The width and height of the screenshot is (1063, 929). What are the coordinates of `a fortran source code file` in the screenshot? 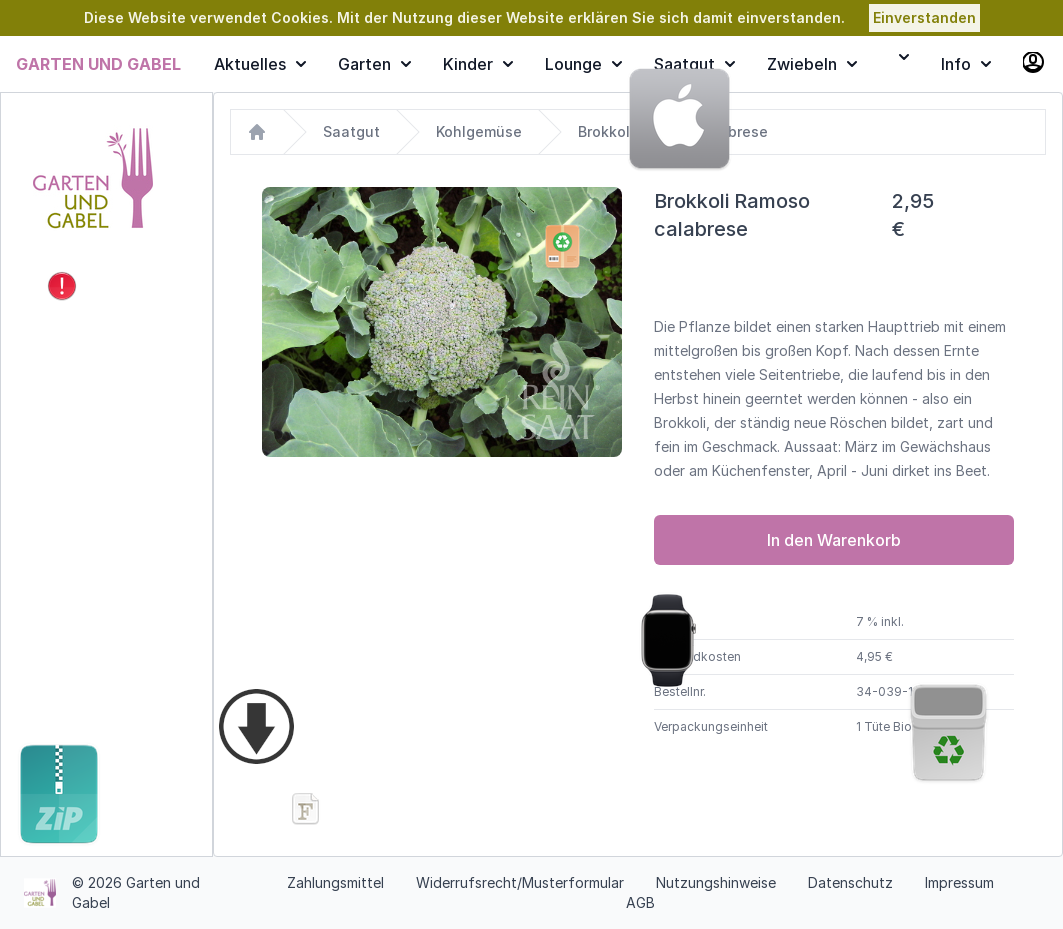 It's located at (305, 808).